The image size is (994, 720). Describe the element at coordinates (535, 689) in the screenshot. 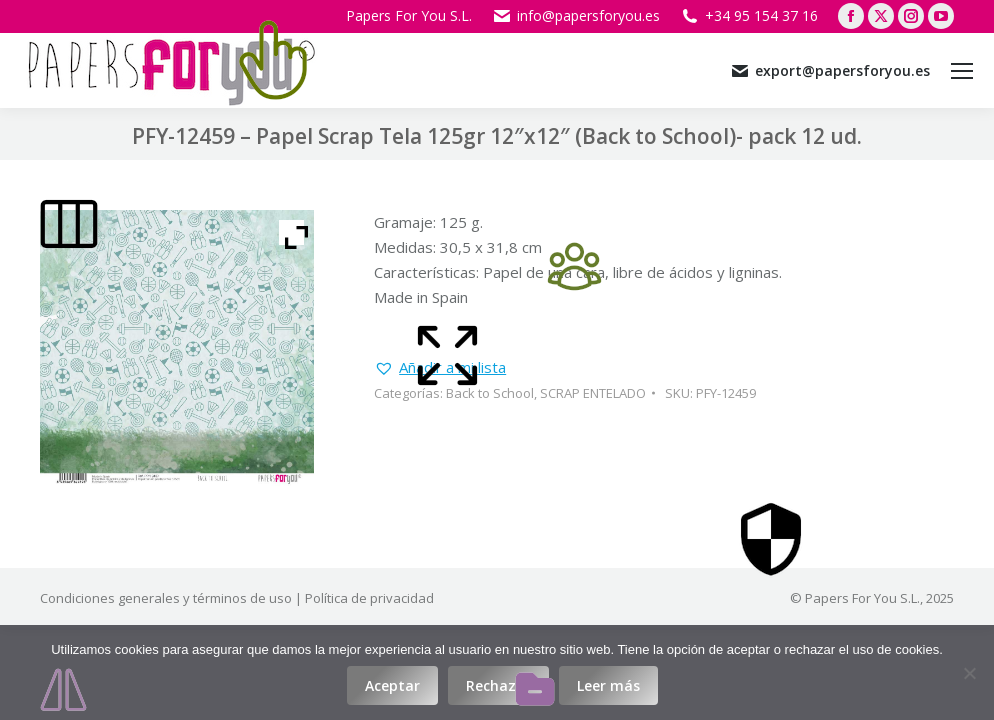

I see `remove a file or folder` at that location.